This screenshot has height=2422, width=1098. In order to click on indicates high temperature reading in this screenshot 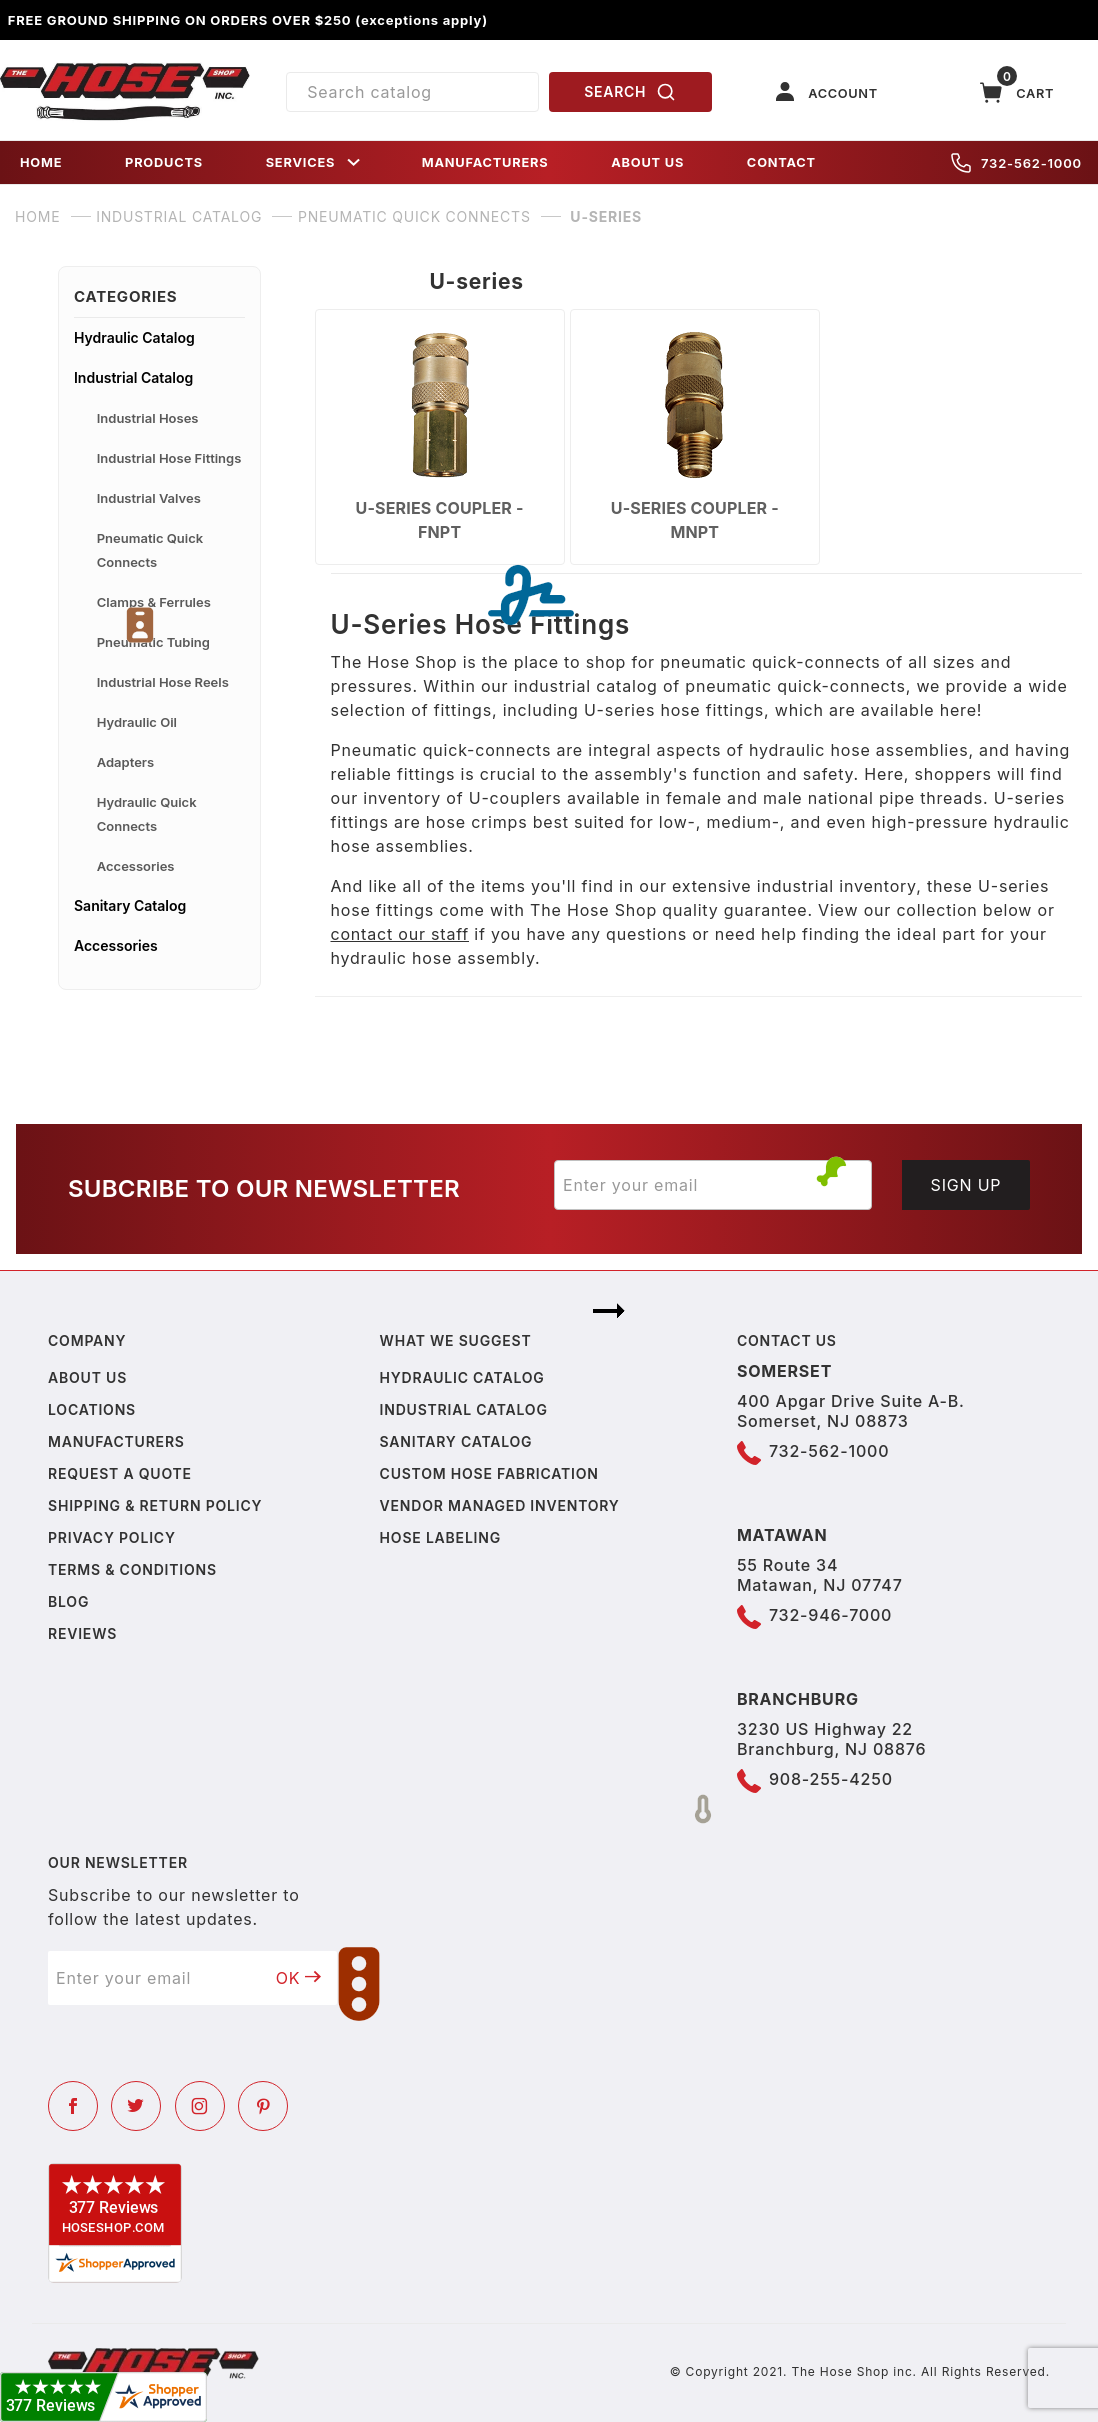, I will do `click(703, 1809)`.